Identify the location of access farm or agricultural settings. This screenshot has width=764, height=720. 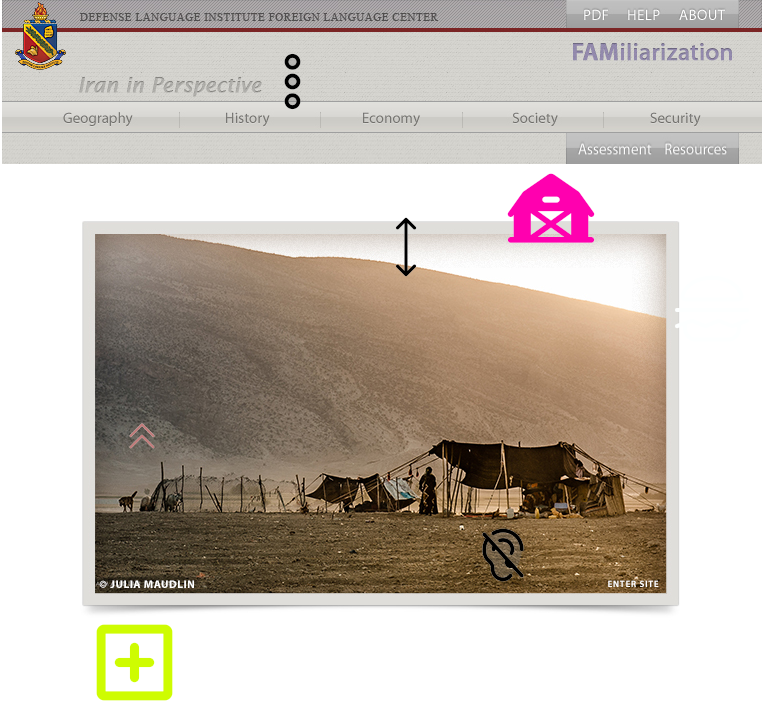
(551, 214).